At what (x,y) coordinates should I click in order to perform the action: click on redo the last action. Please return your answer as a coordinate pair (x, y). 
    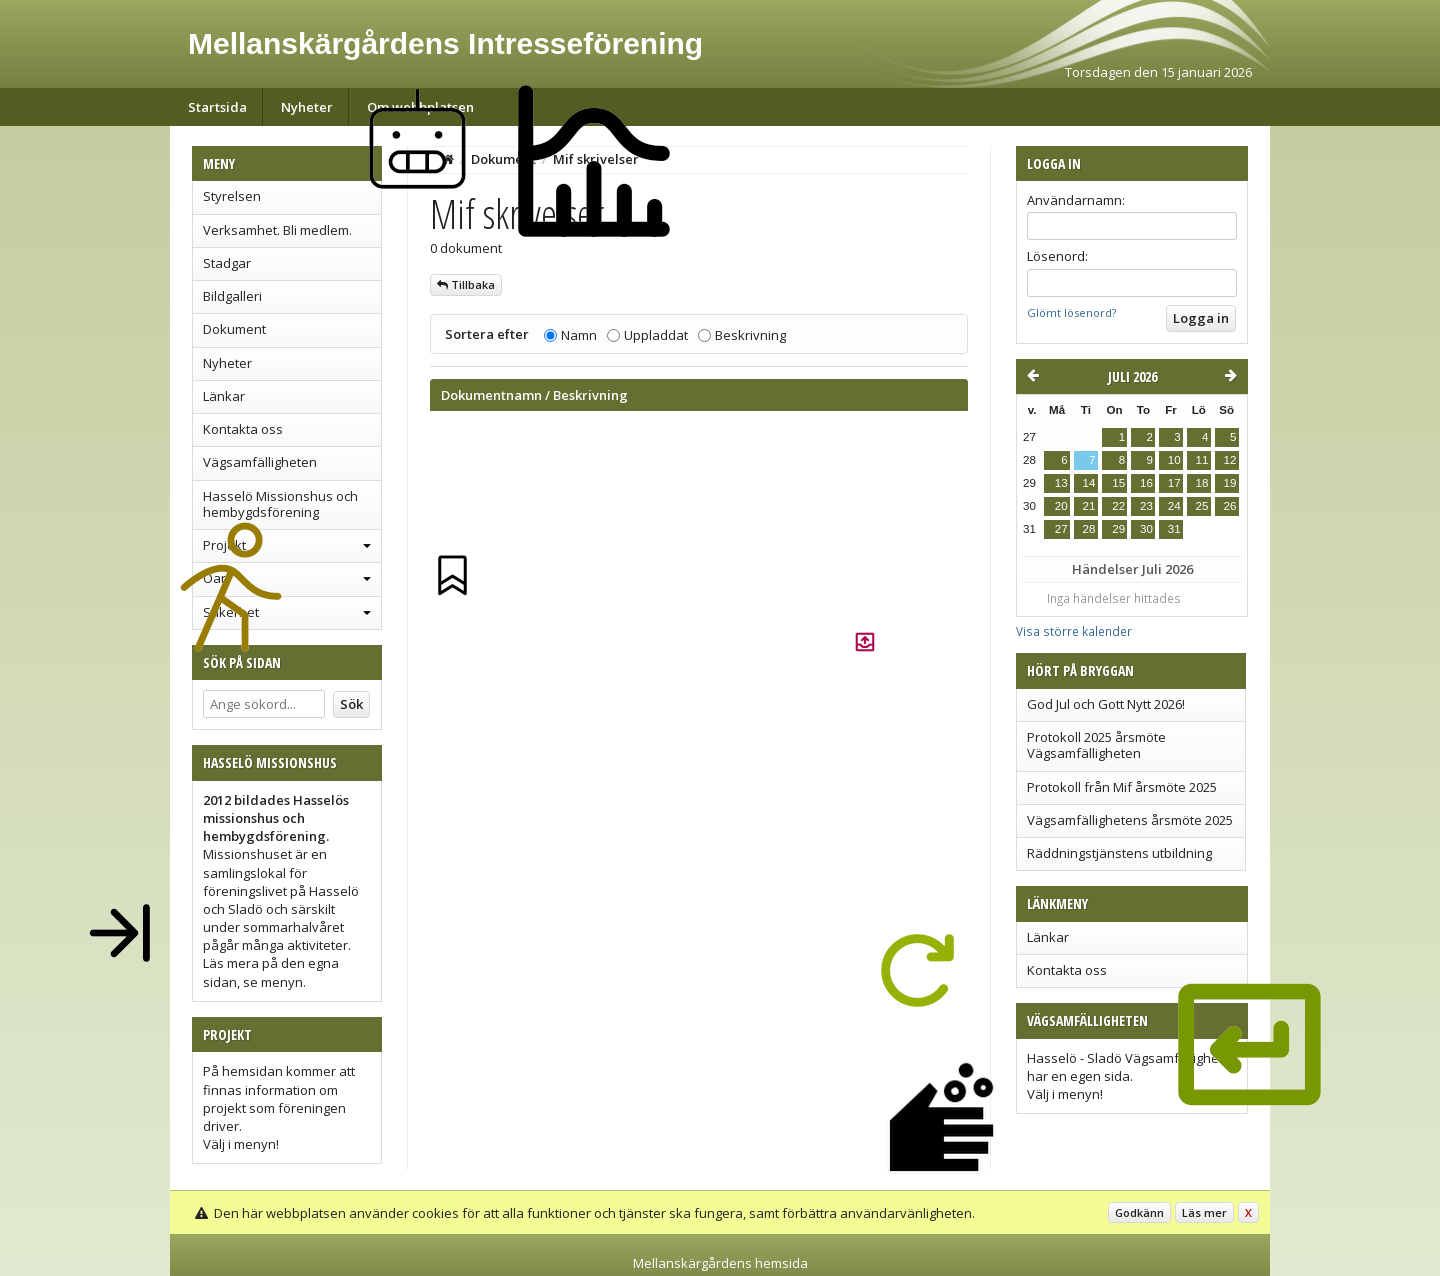
    Looking at the image, I should click on (917, 970).